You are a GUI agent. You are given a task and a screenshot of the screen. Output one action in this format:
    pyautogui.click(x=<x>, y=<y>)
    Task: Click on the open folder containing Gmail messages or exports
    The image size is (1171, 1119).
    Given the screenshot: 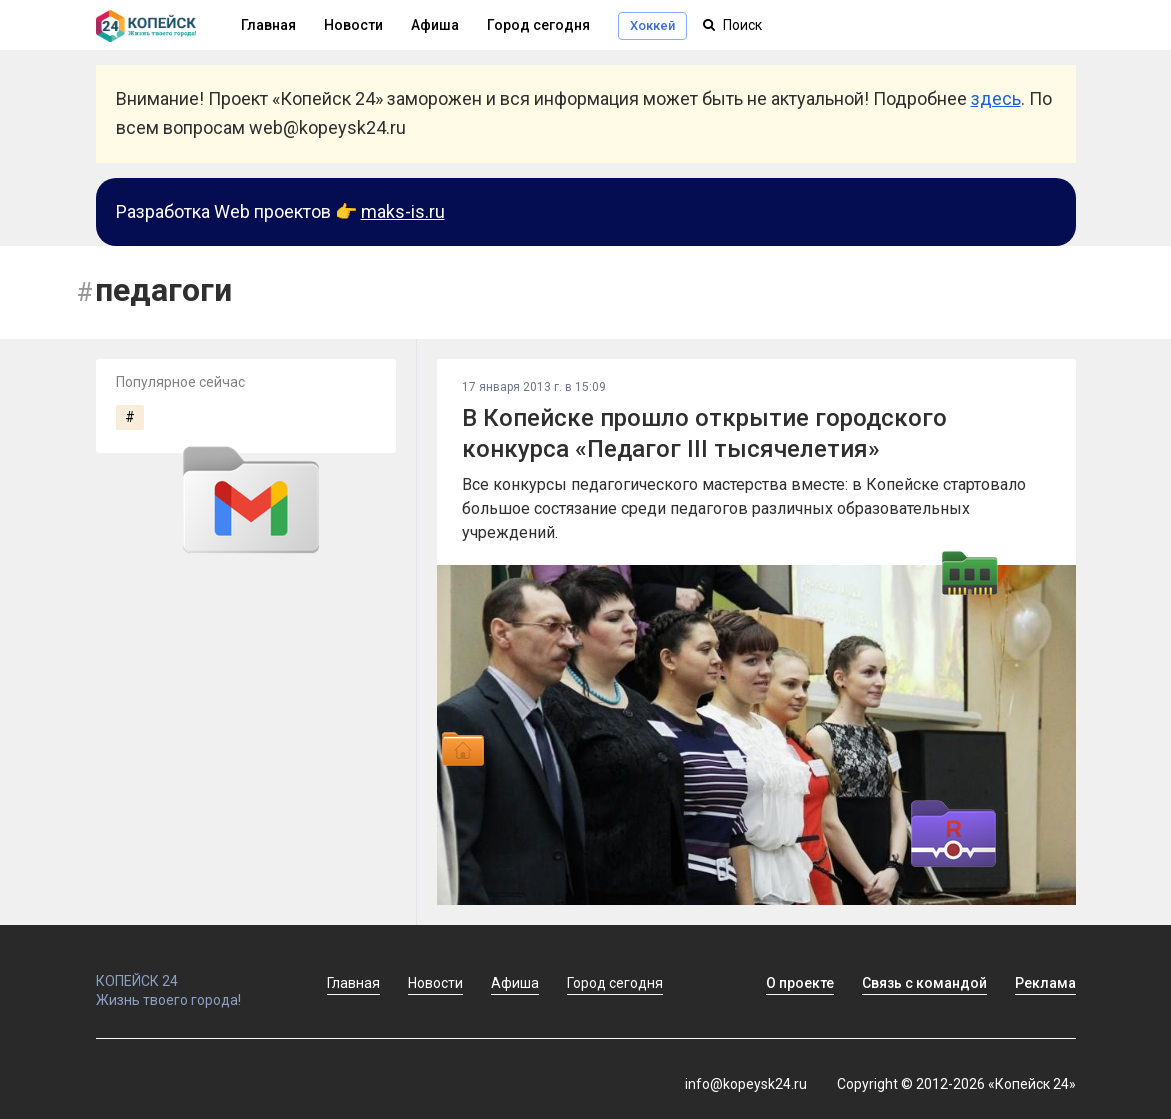 What is the action you would take?
    pyautogui.click(x=250, y=503)
    